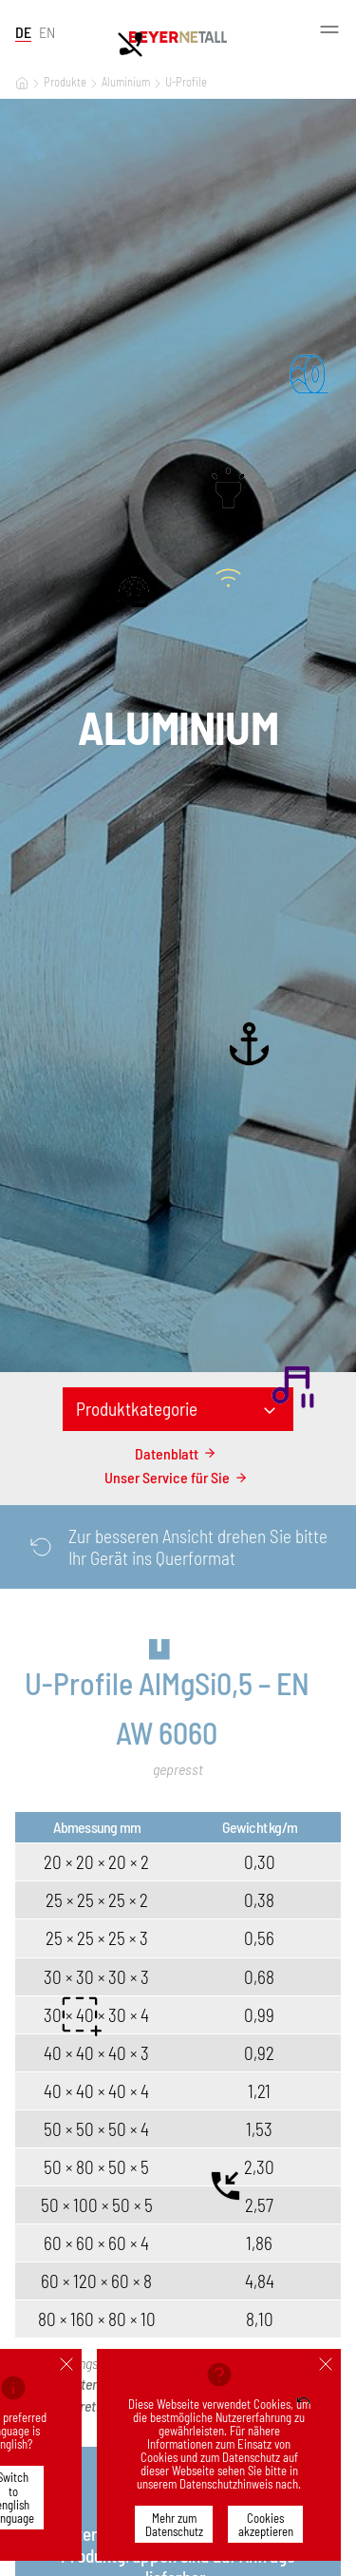 The height and width of the screenshot is (2576, 356). What do you see at coordinates (228, 487) in the screenshot?
I see `highlight selected text` at bounding box center [228, 487].